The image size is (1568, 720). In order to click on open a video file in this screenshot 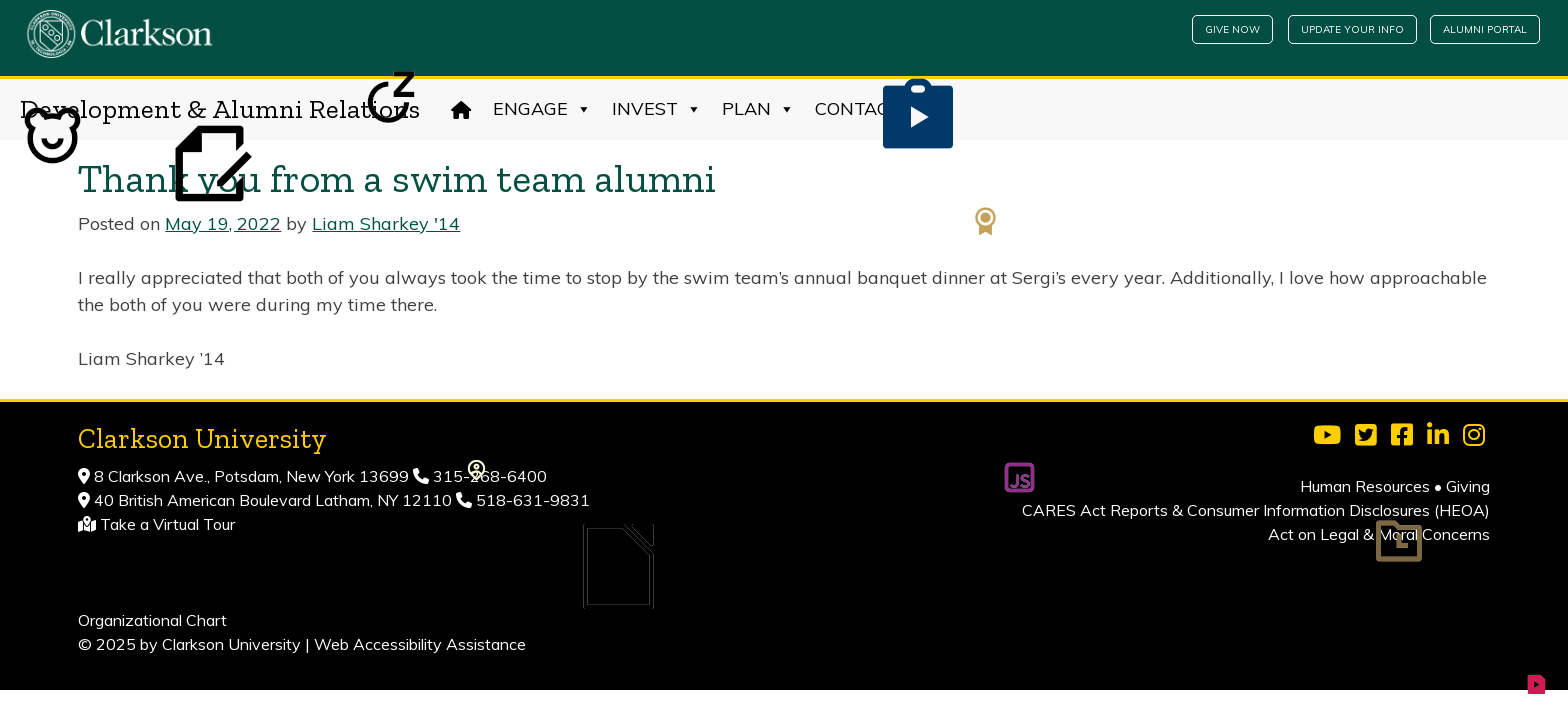, I will do `click(1536, 684)`.